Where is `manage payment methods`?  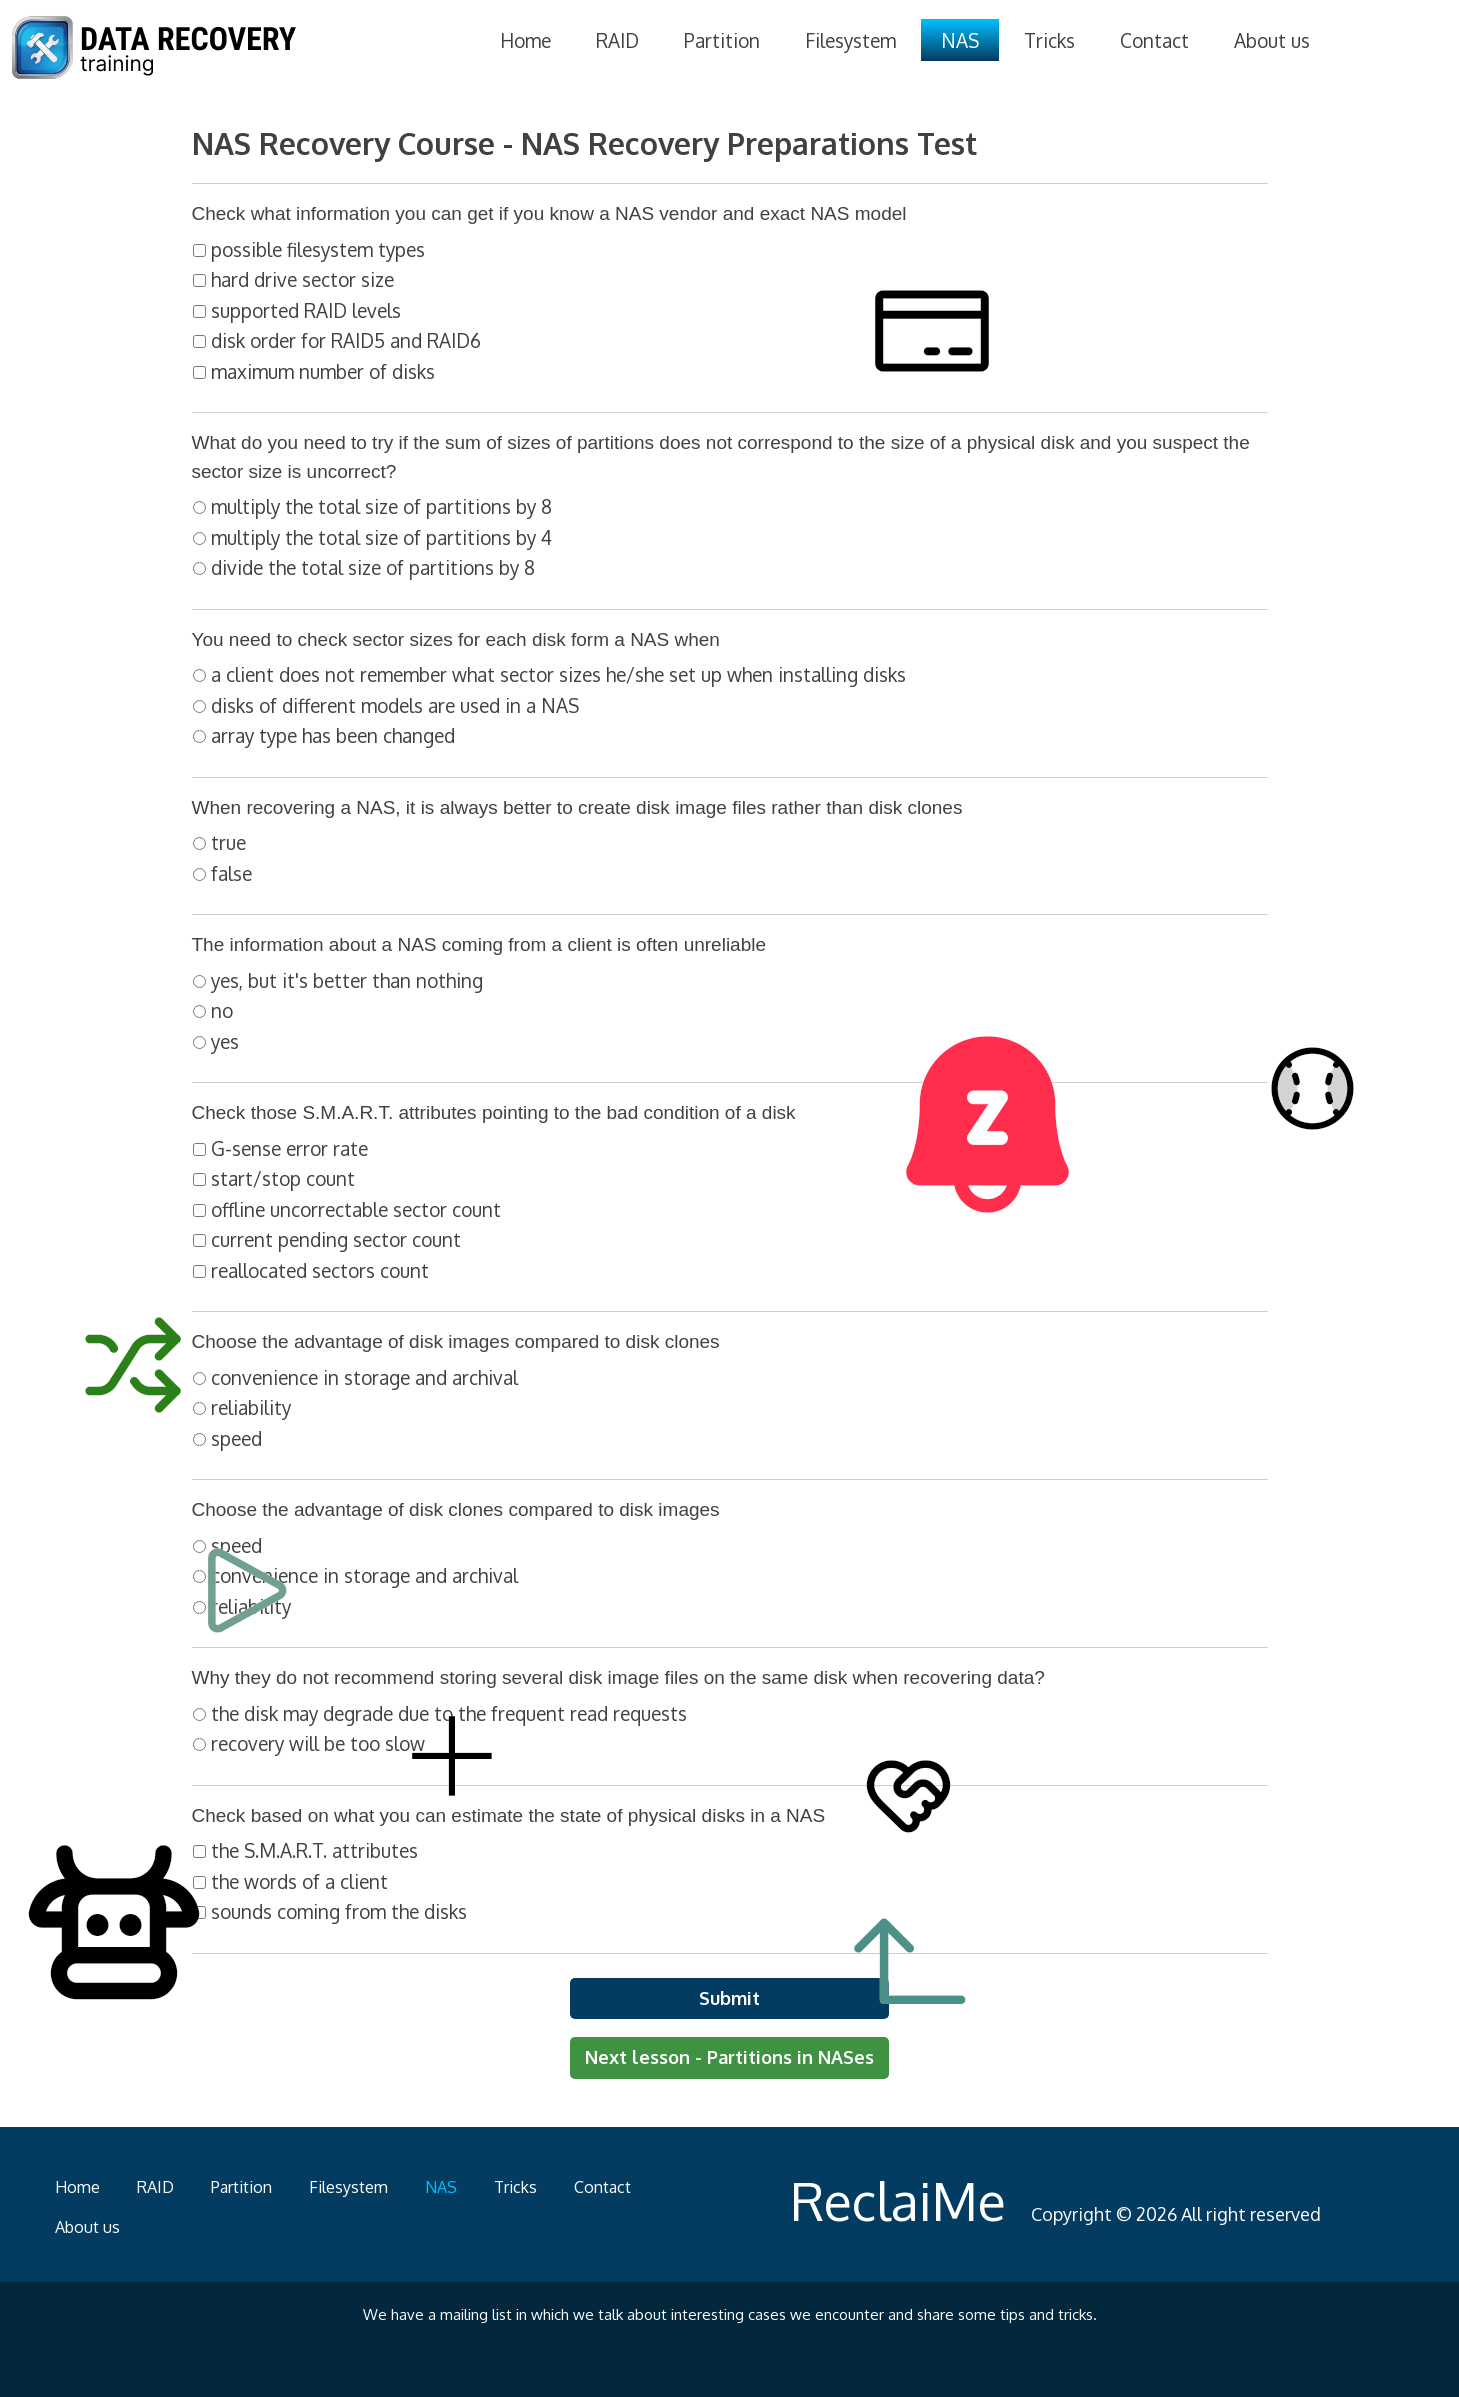 manage payment methods is located at coordinates (932, 331).